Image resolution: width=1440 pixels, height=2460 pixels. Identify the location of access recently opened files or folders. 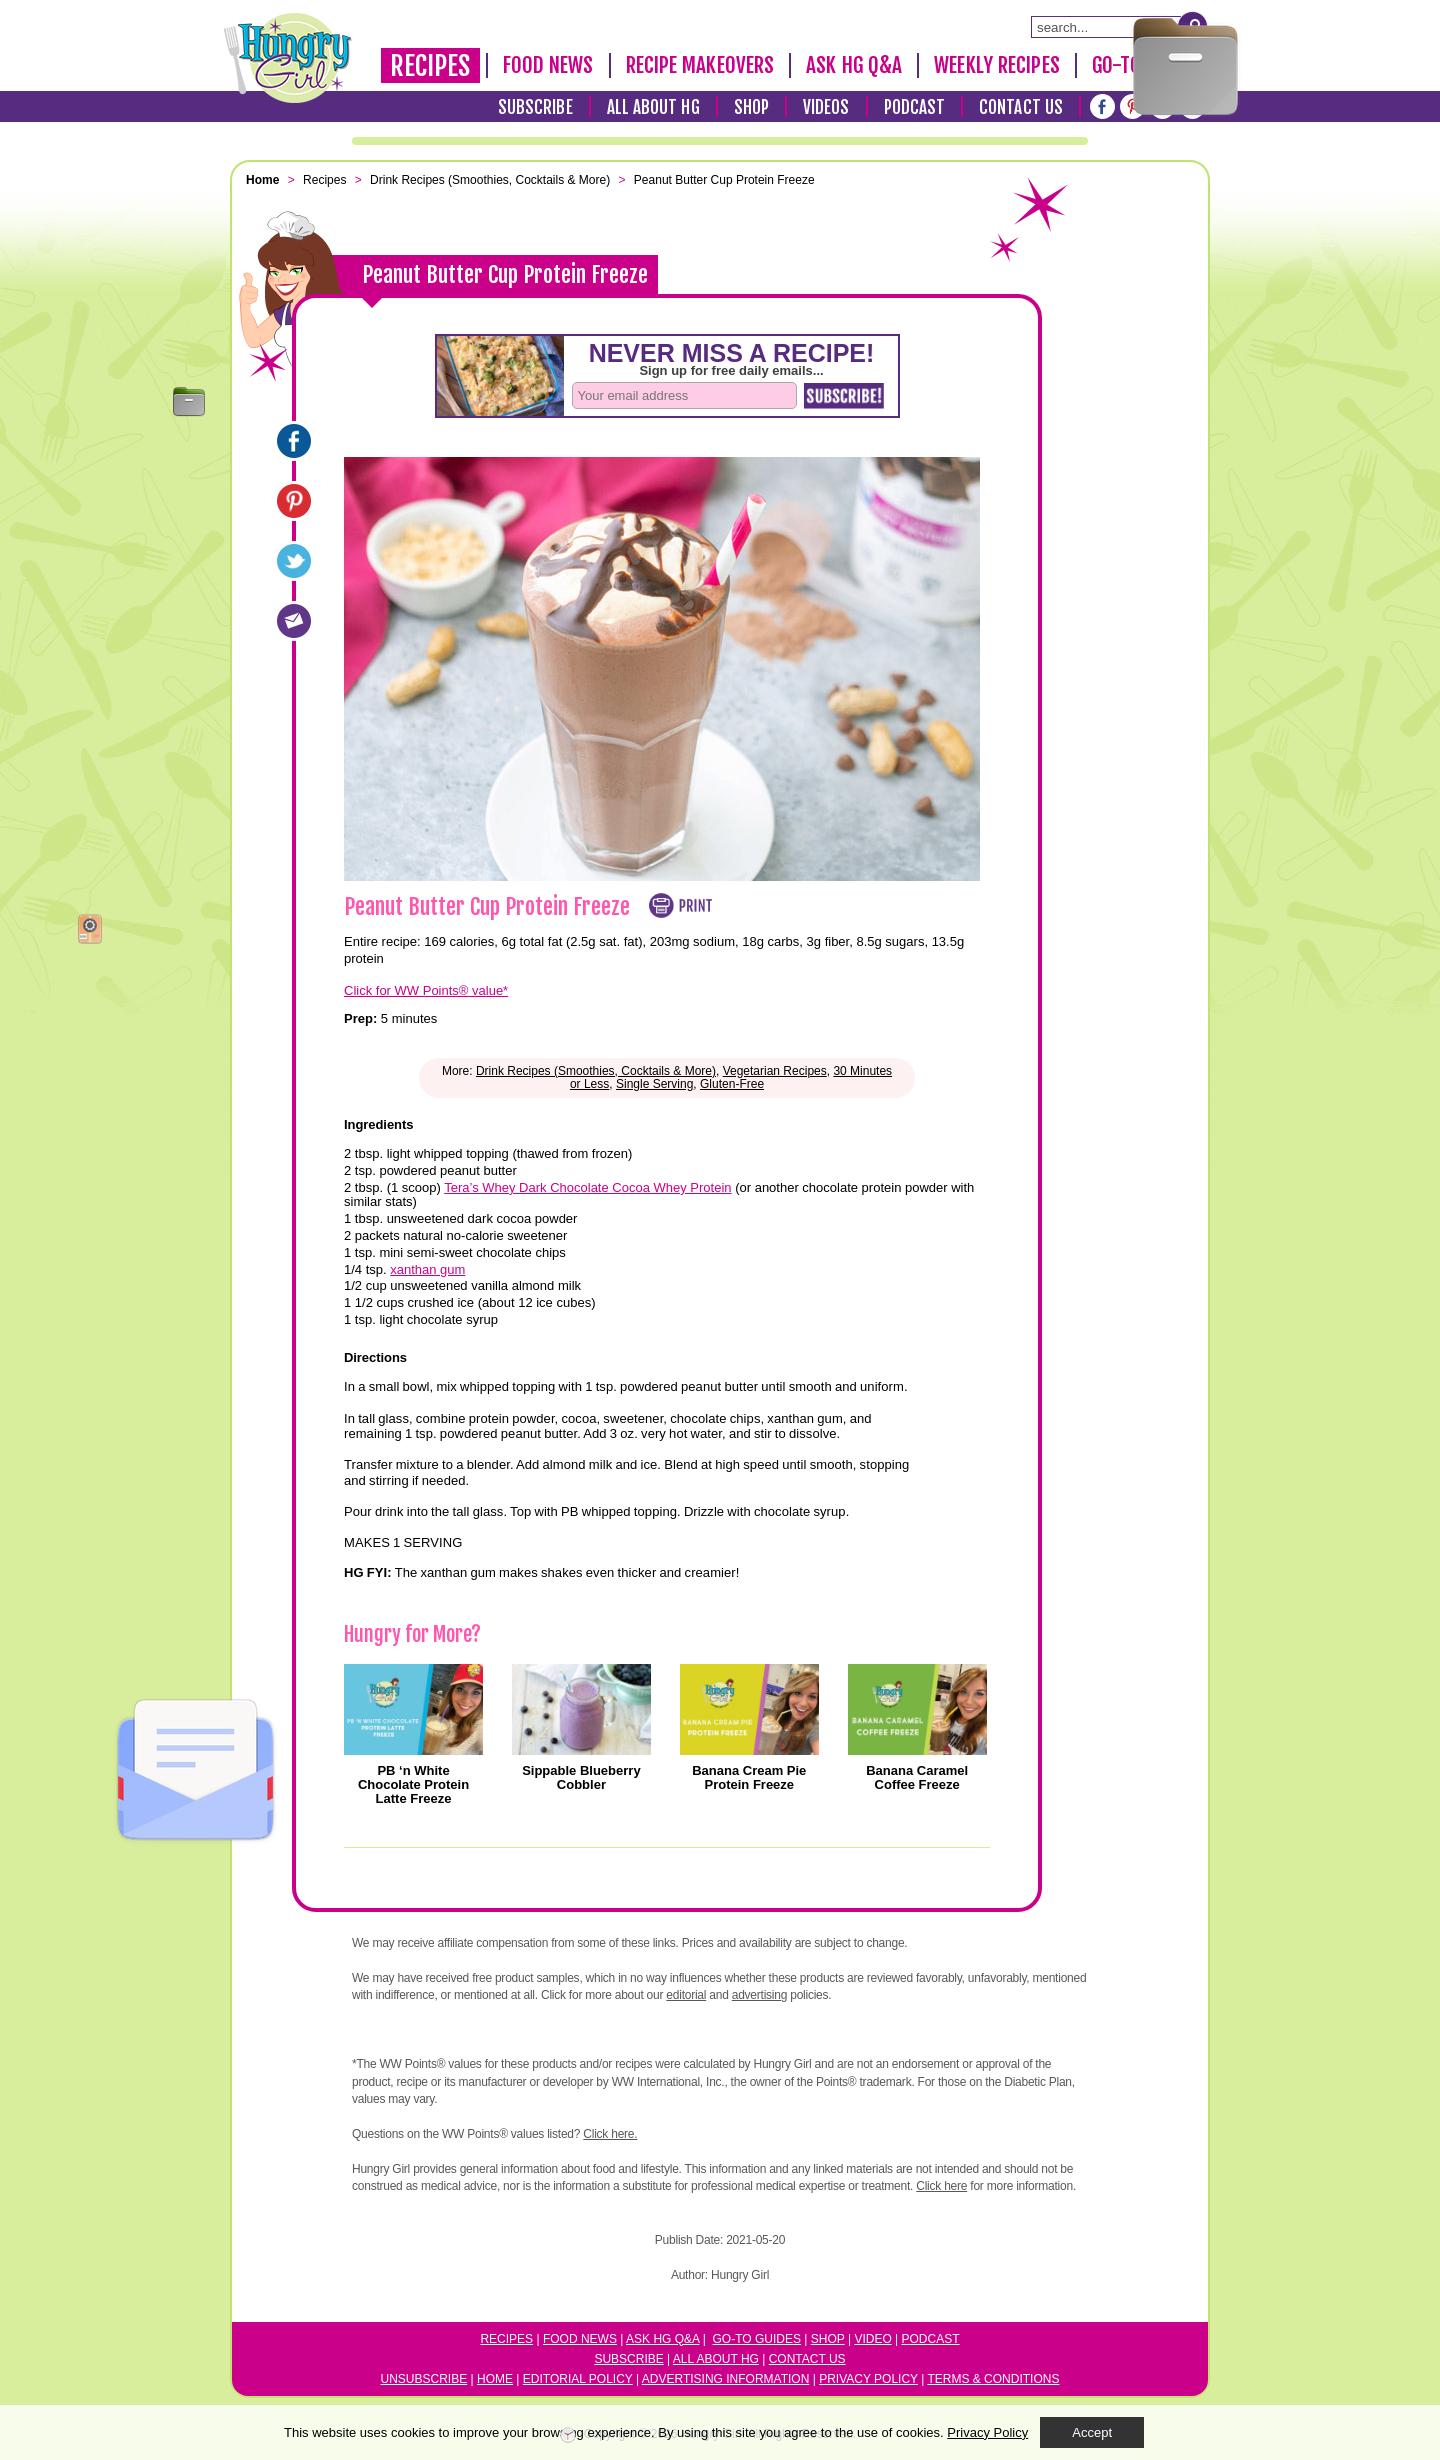
(568, 2435).